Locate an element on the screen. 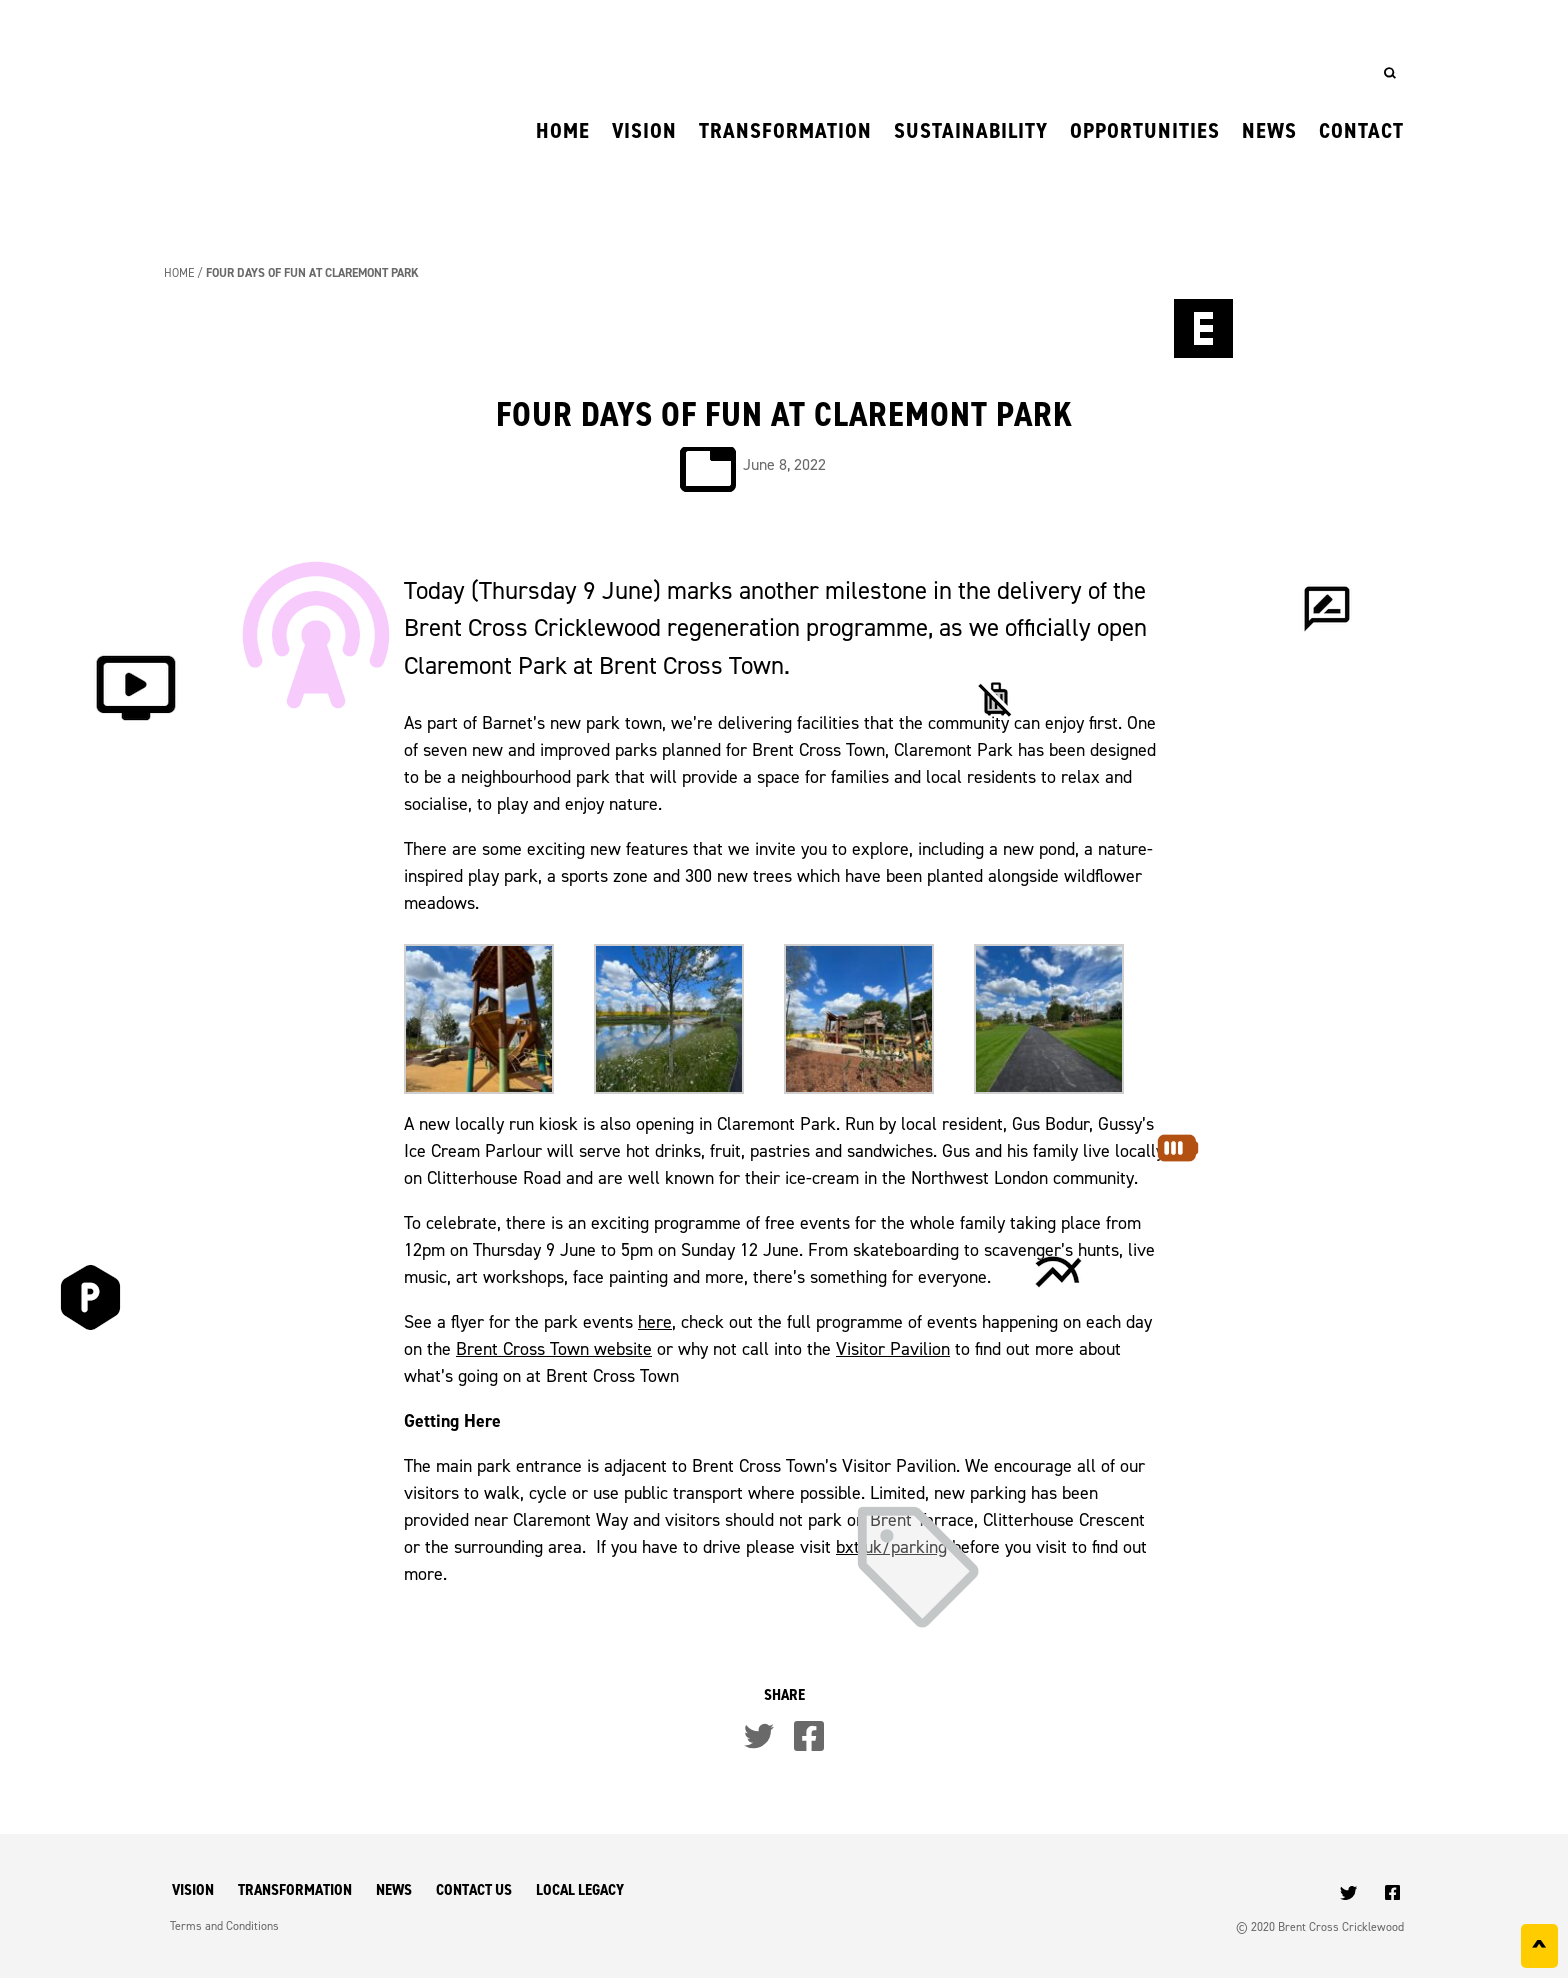 This screenshot has height=1978, width=1568. view multi-series data trends is located at coordinates (1058, 1272).